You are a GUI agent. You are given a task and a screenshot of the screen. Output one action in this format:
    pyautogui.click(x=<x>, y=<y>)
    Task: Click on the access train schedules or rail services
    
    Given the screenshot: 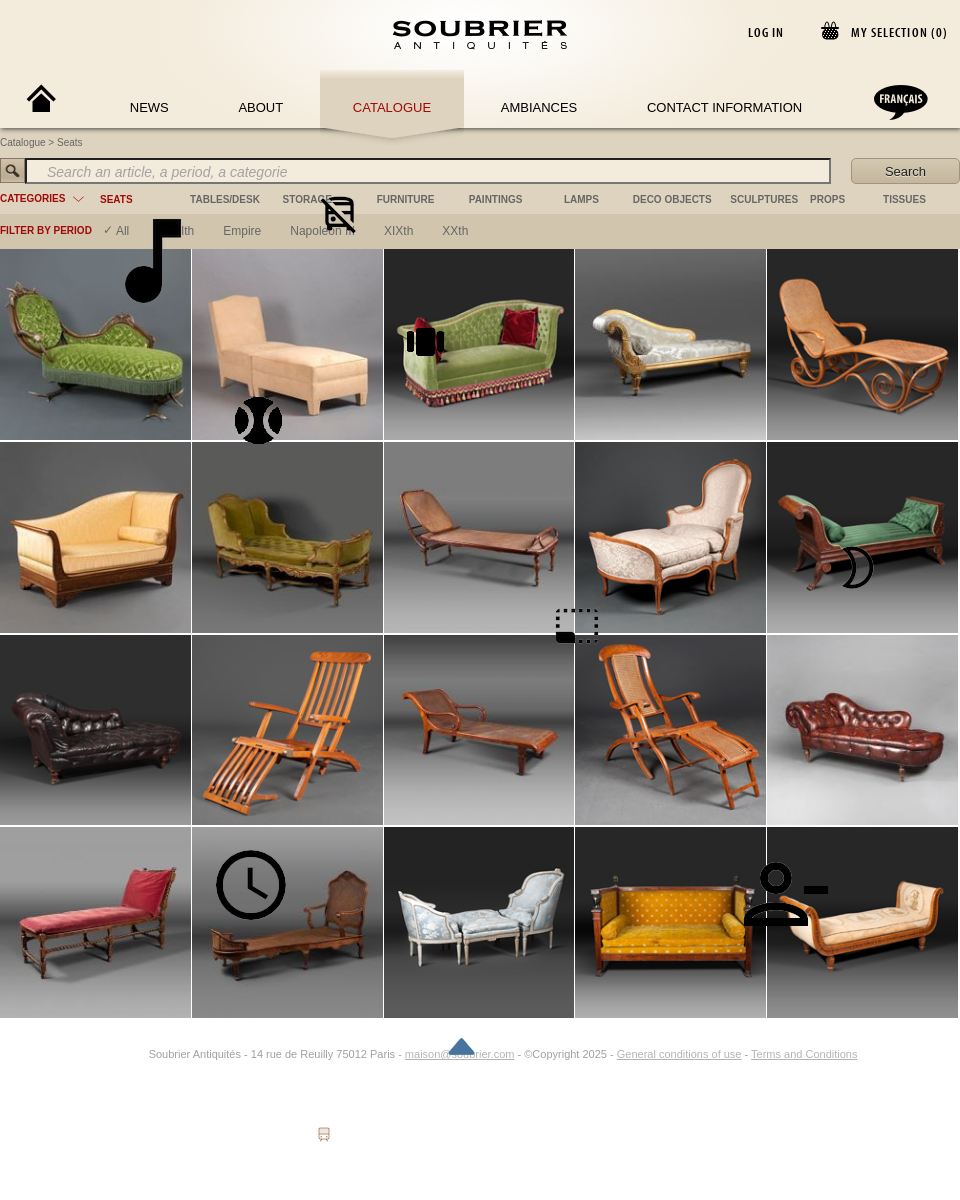 What is the action you would take?
    pyautogui.click(x=324, y=1134)
    